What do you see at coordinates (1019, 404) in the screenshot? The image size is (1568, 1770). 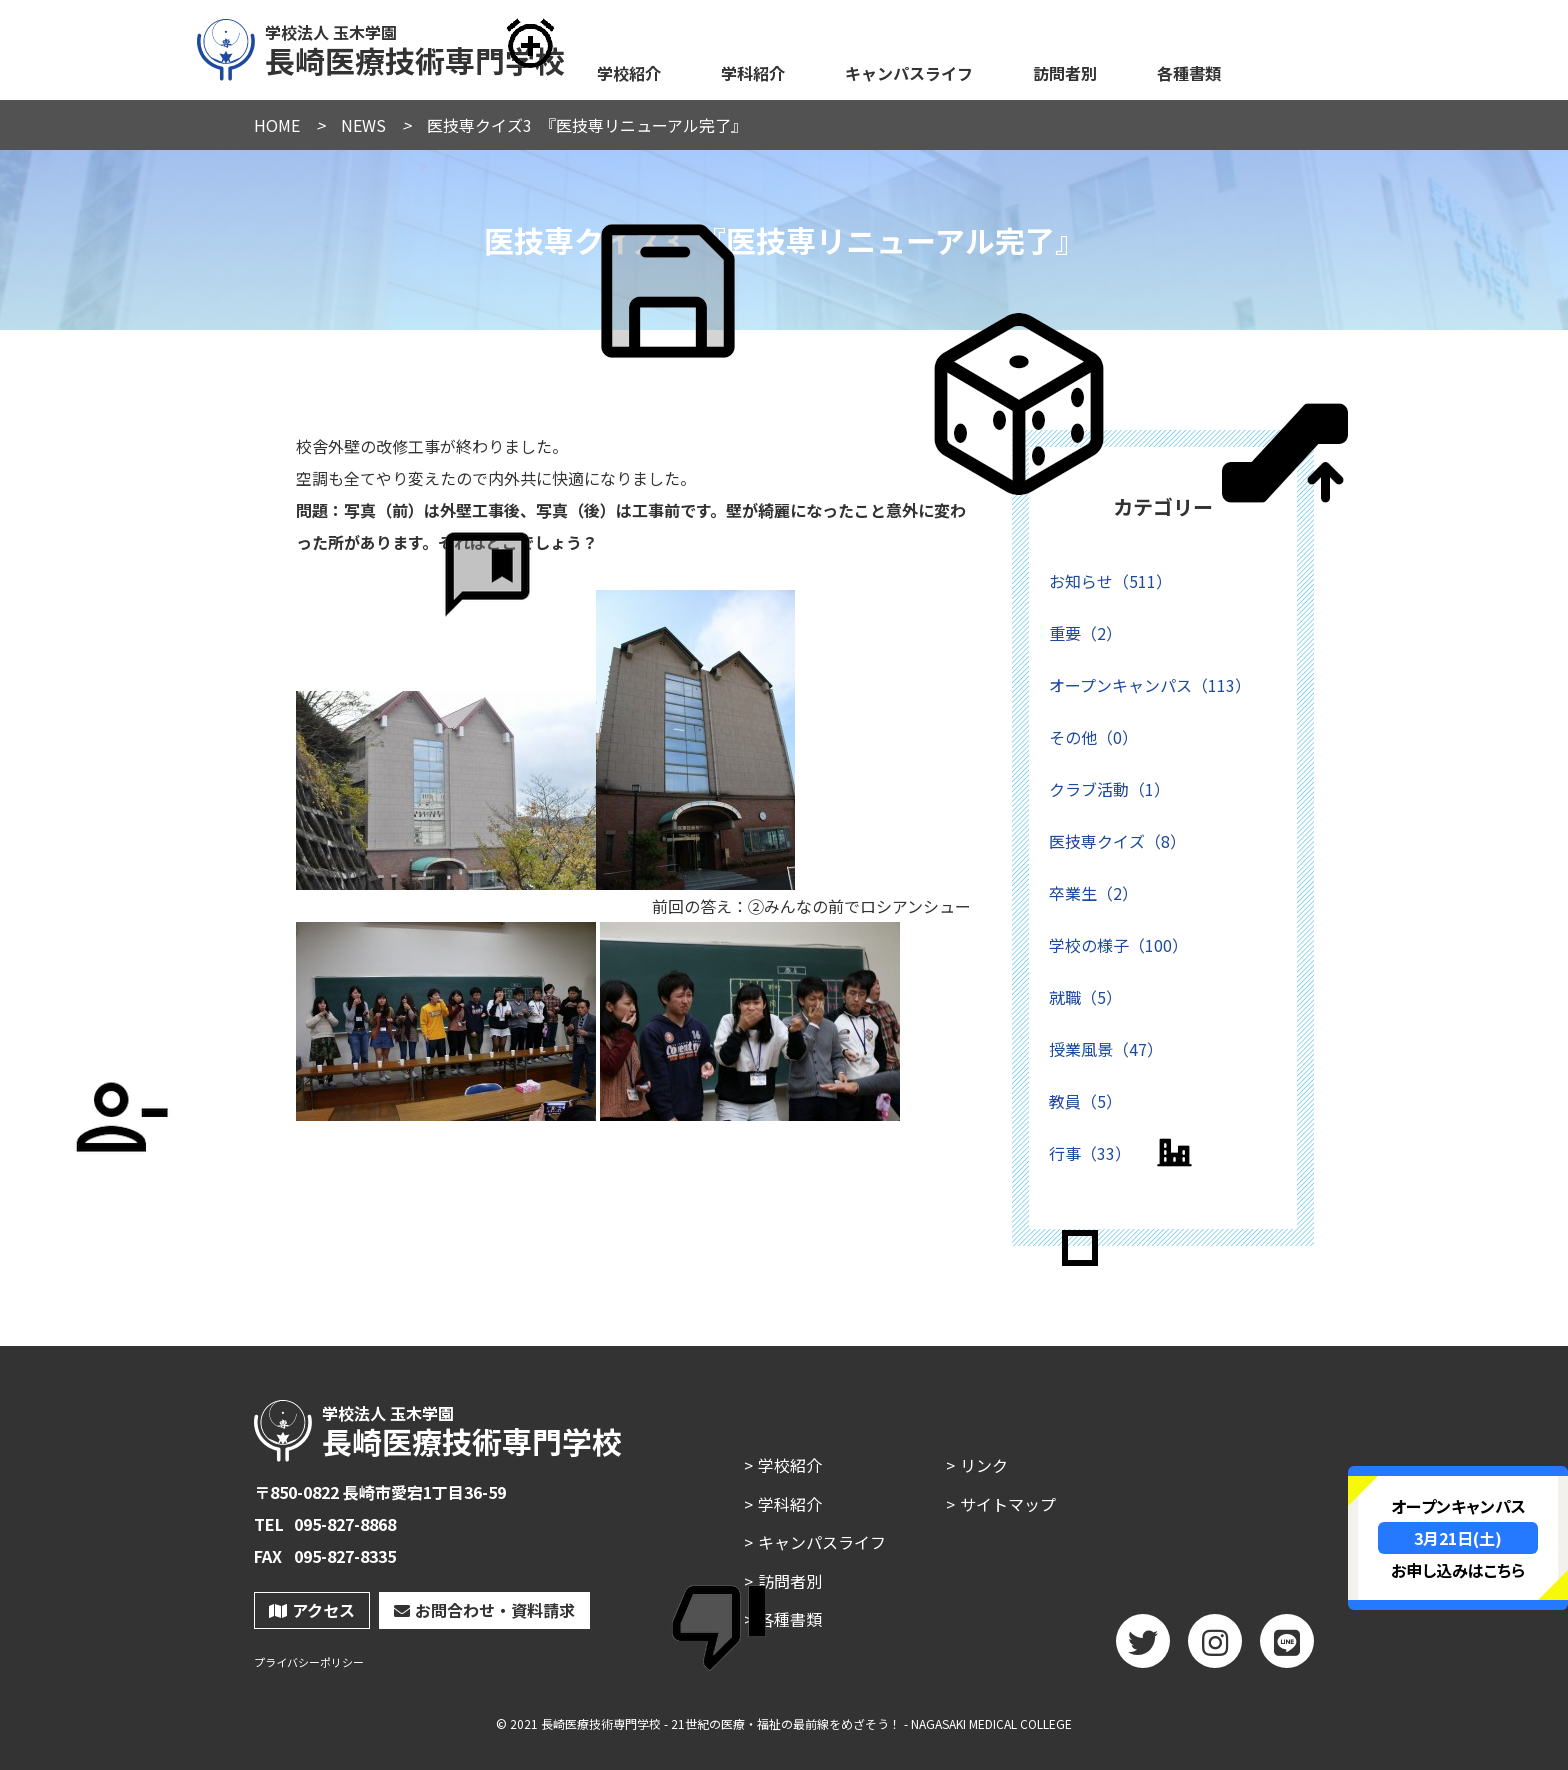 I see `randomize or shuffle content` at bounding box center [1019, 404].